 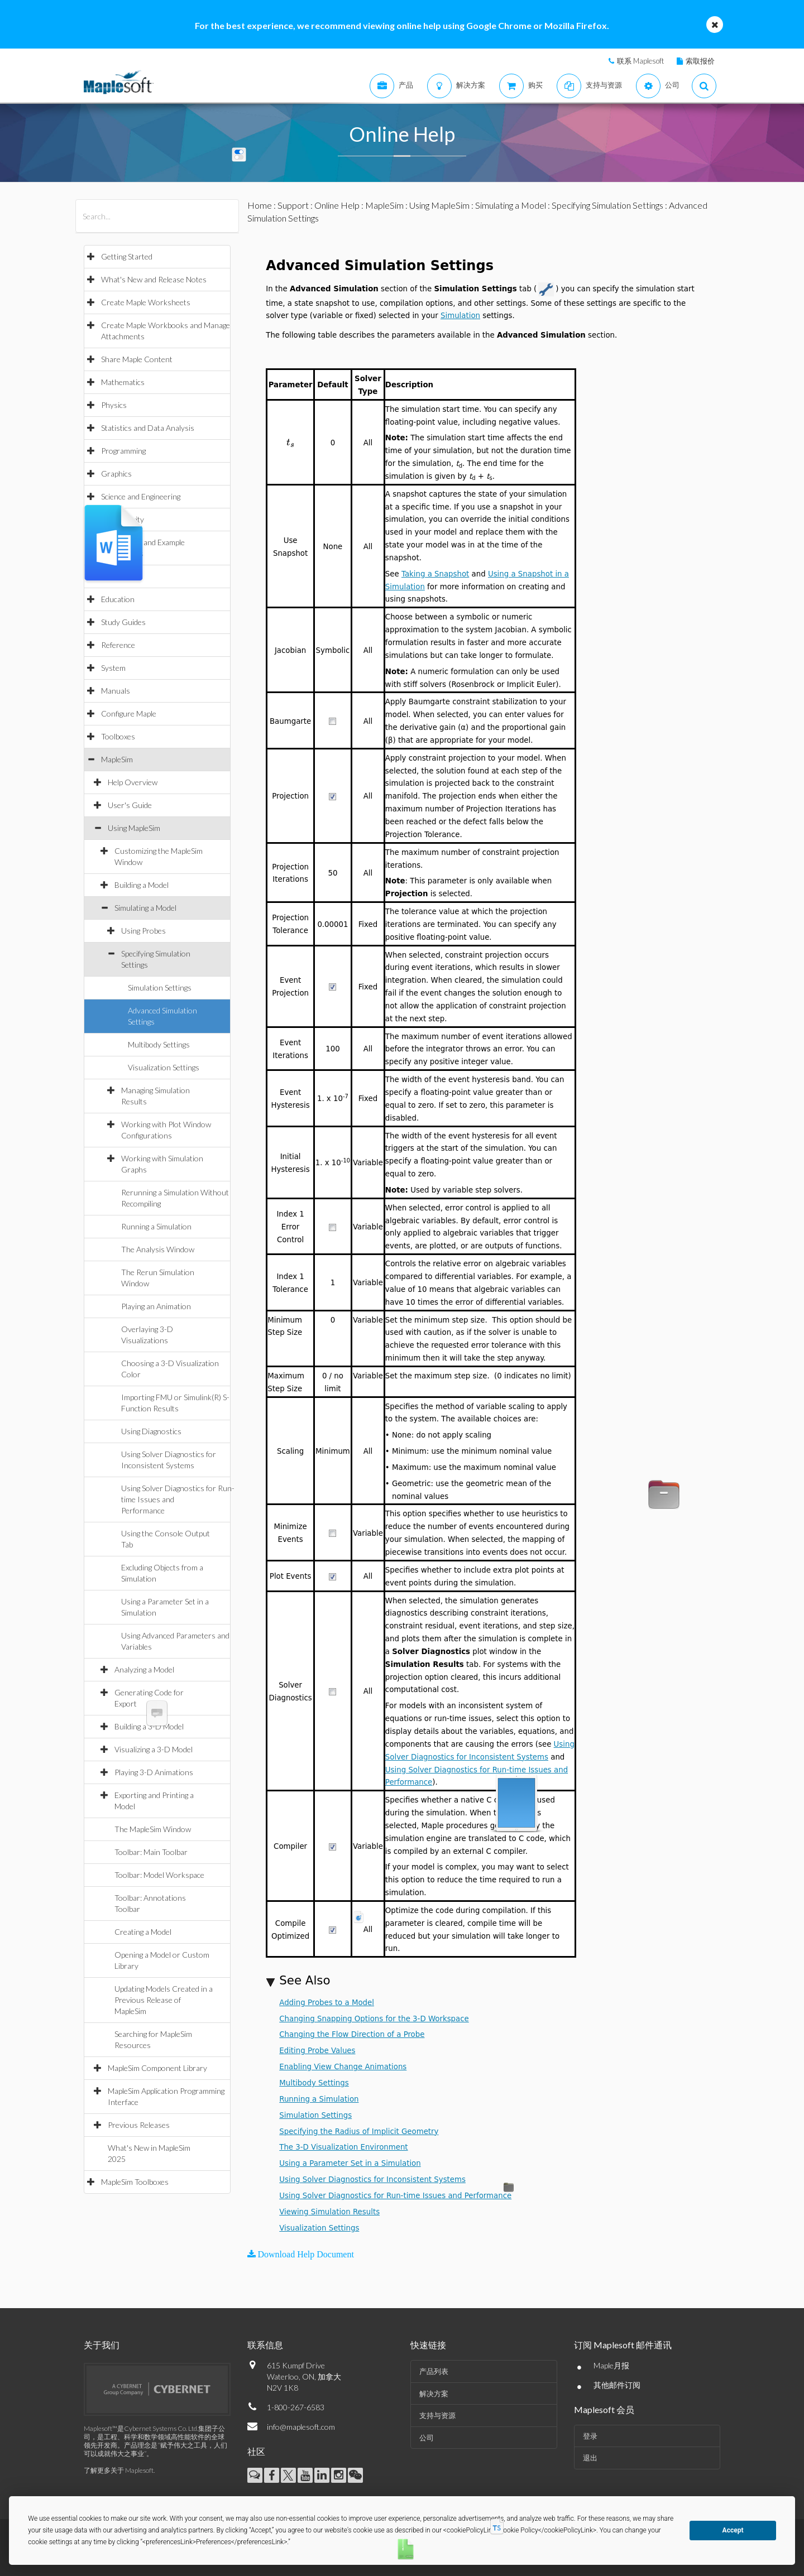 I want to click on iPad Pro with cellular connectivity, so click(x=516, y=1803).